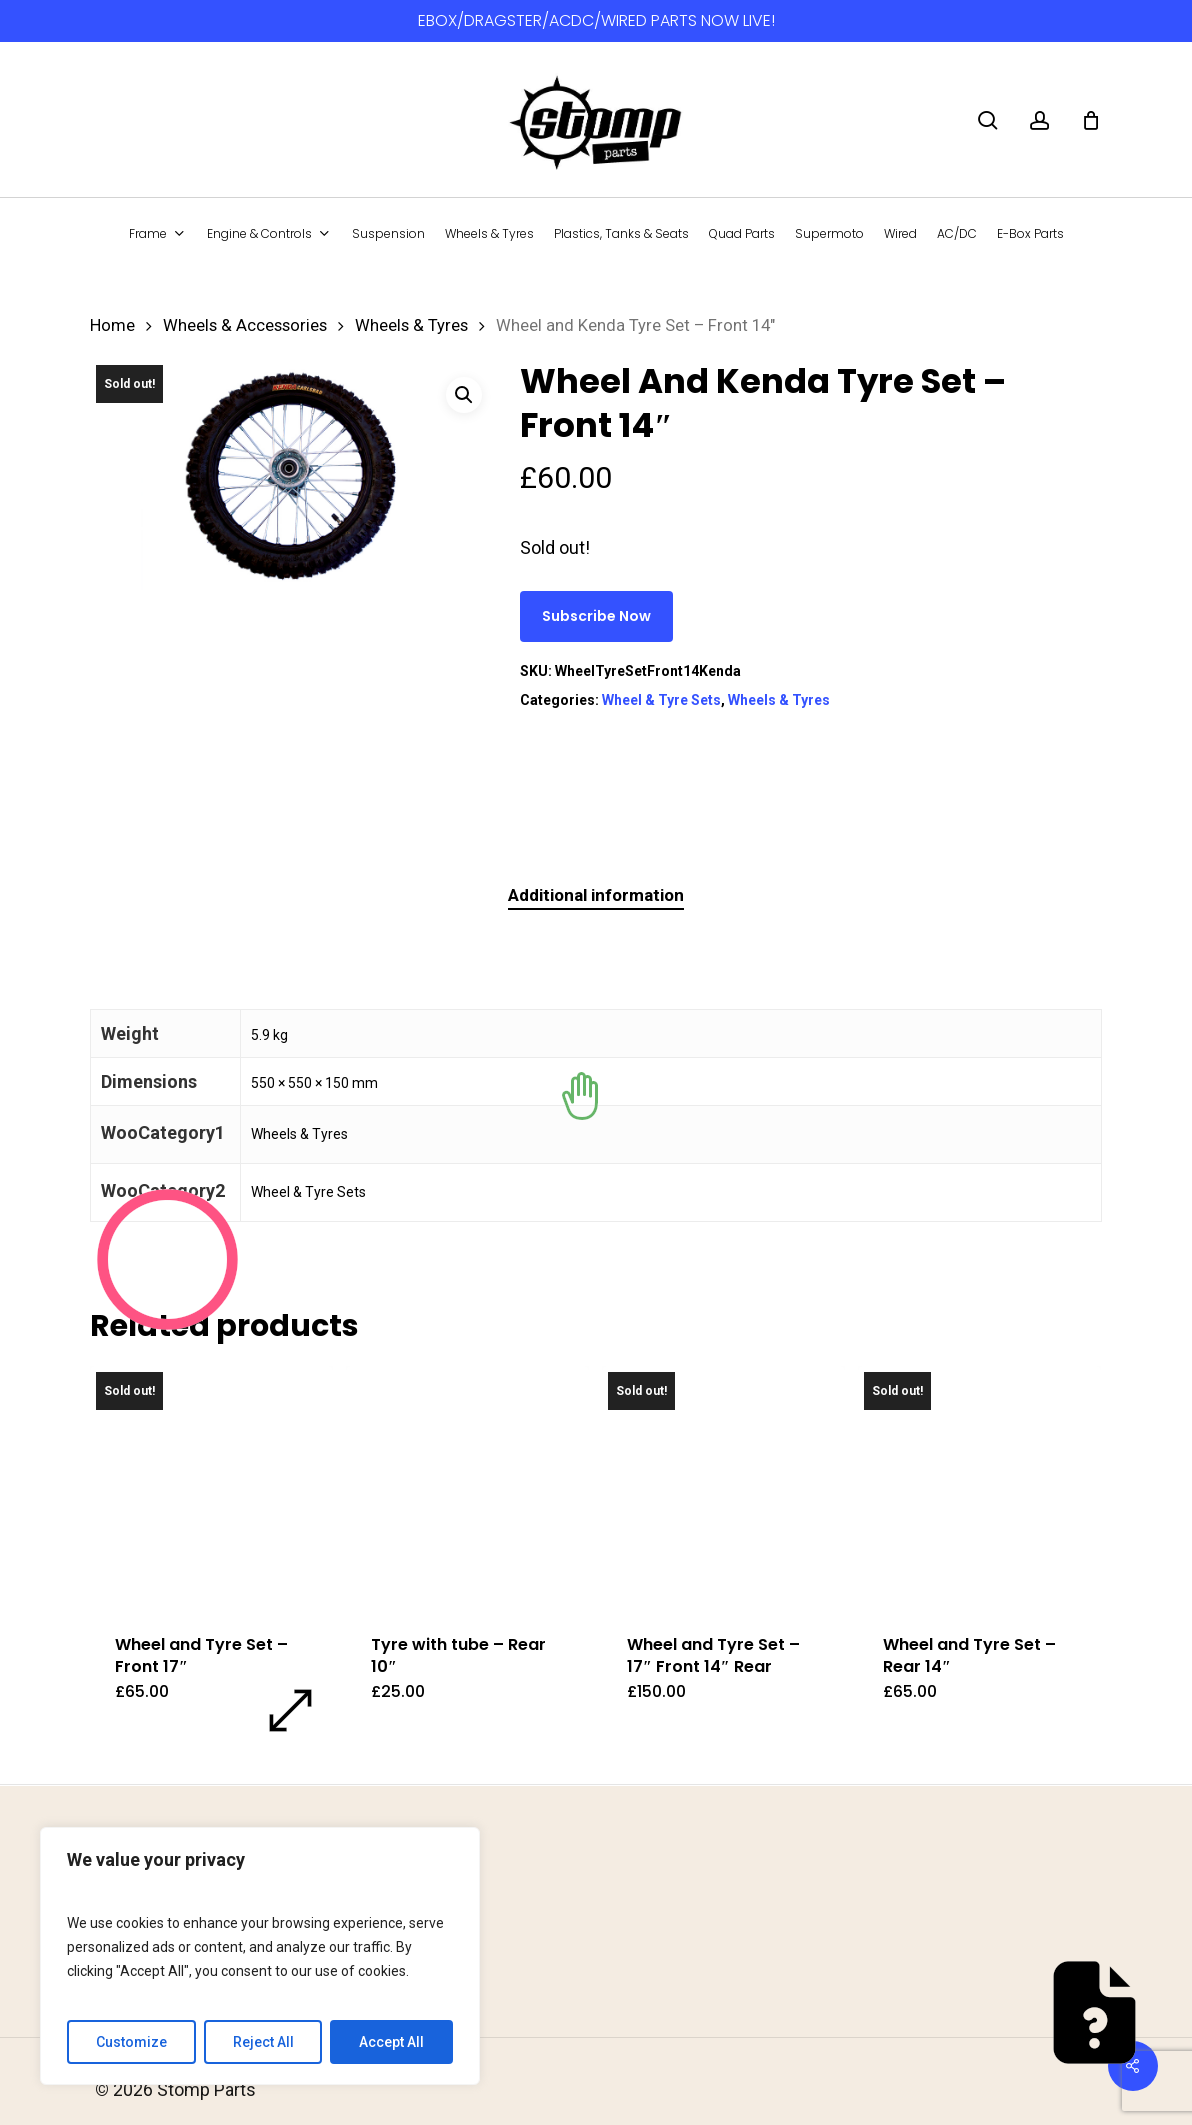  I want to click on resize a window or element, so click(290, 1710).